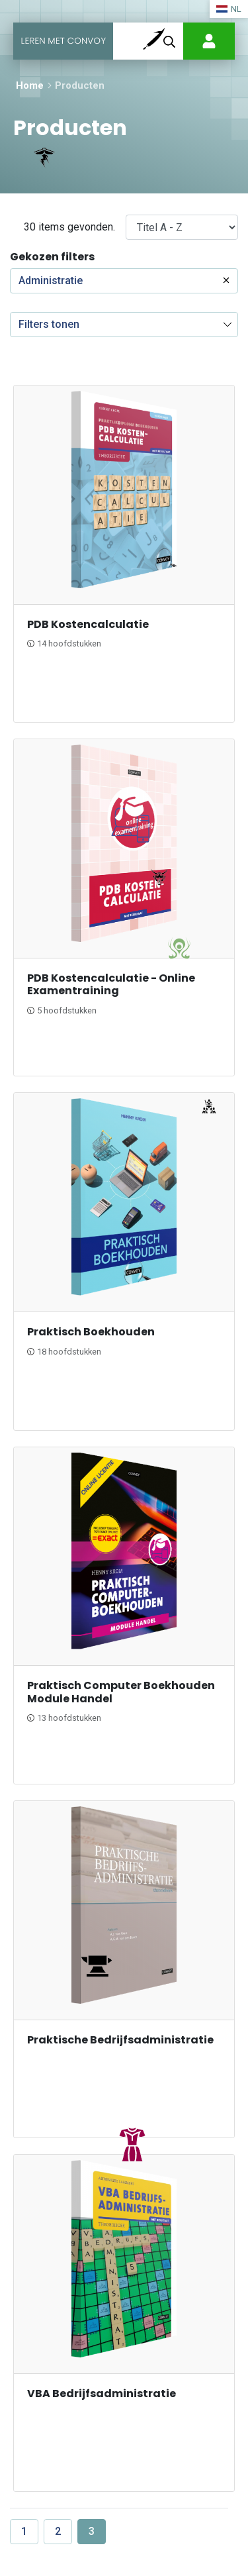 Image resolution: width=248 pixels, height=2576 pixels. I want to click on select glaive weapon in game inventory, so click(154, 38).